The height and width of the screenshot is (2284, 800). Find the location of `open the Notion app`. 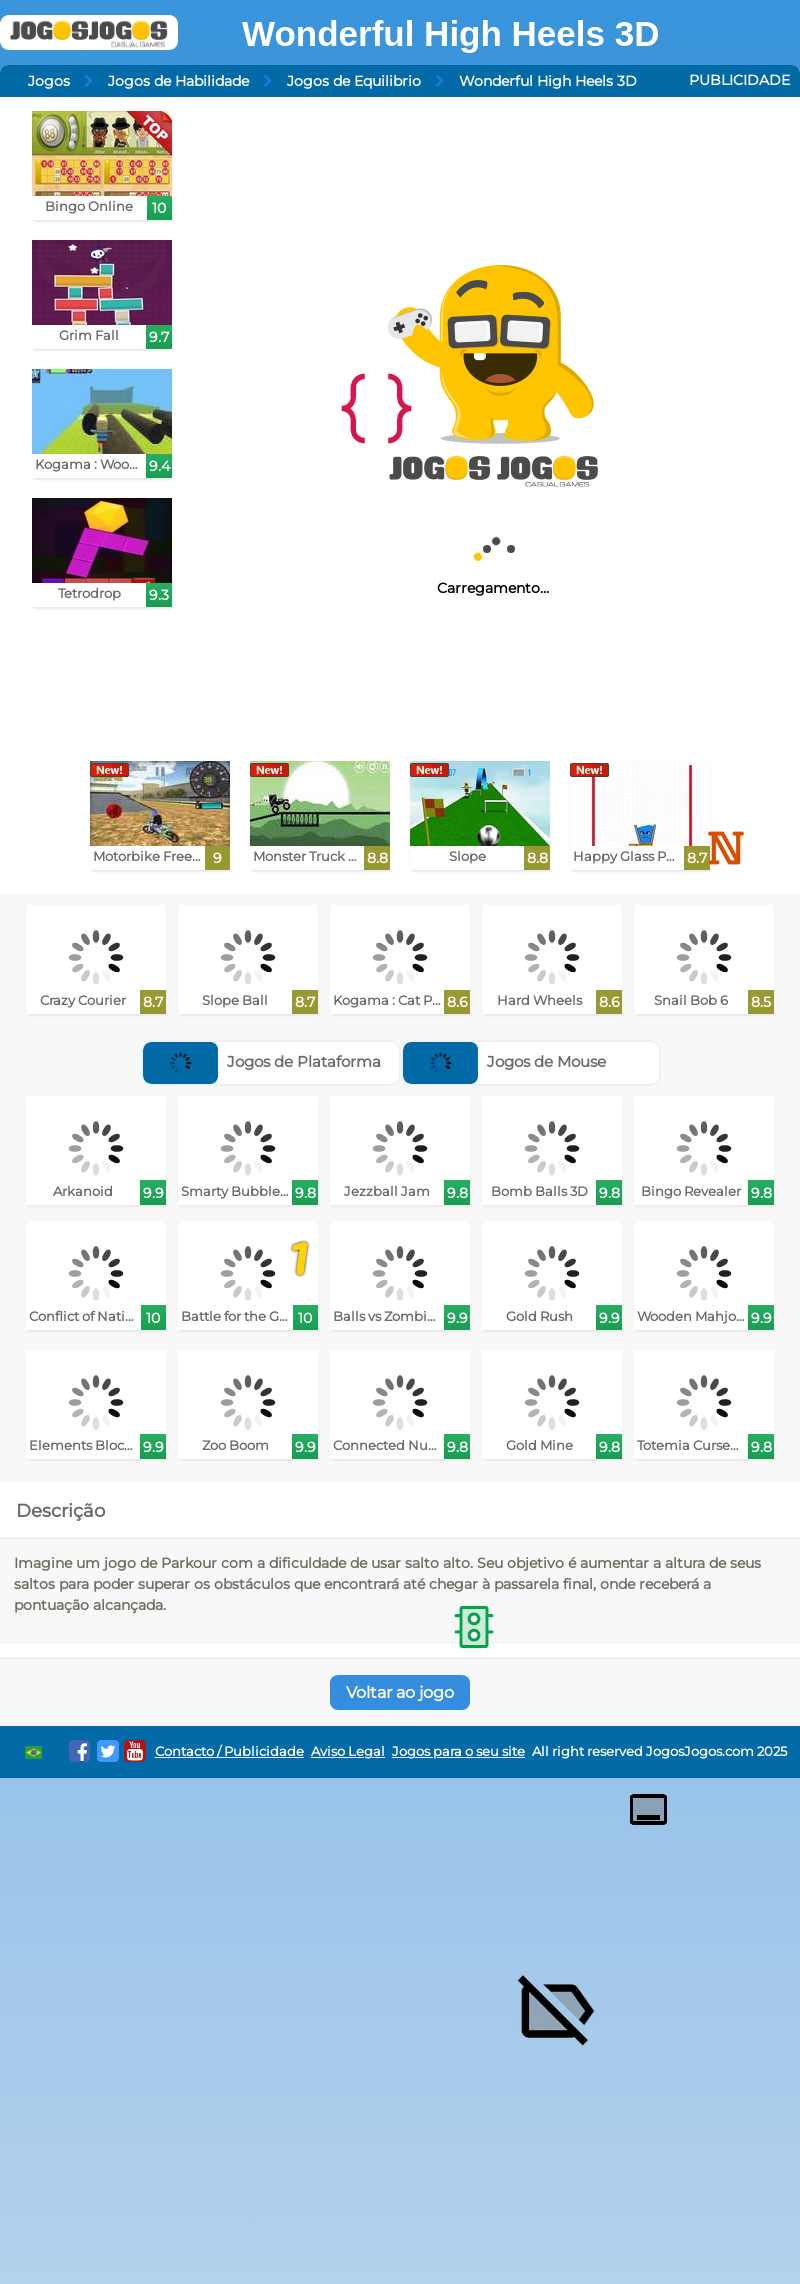

open the Notion app is located at coordinates (726, 848).